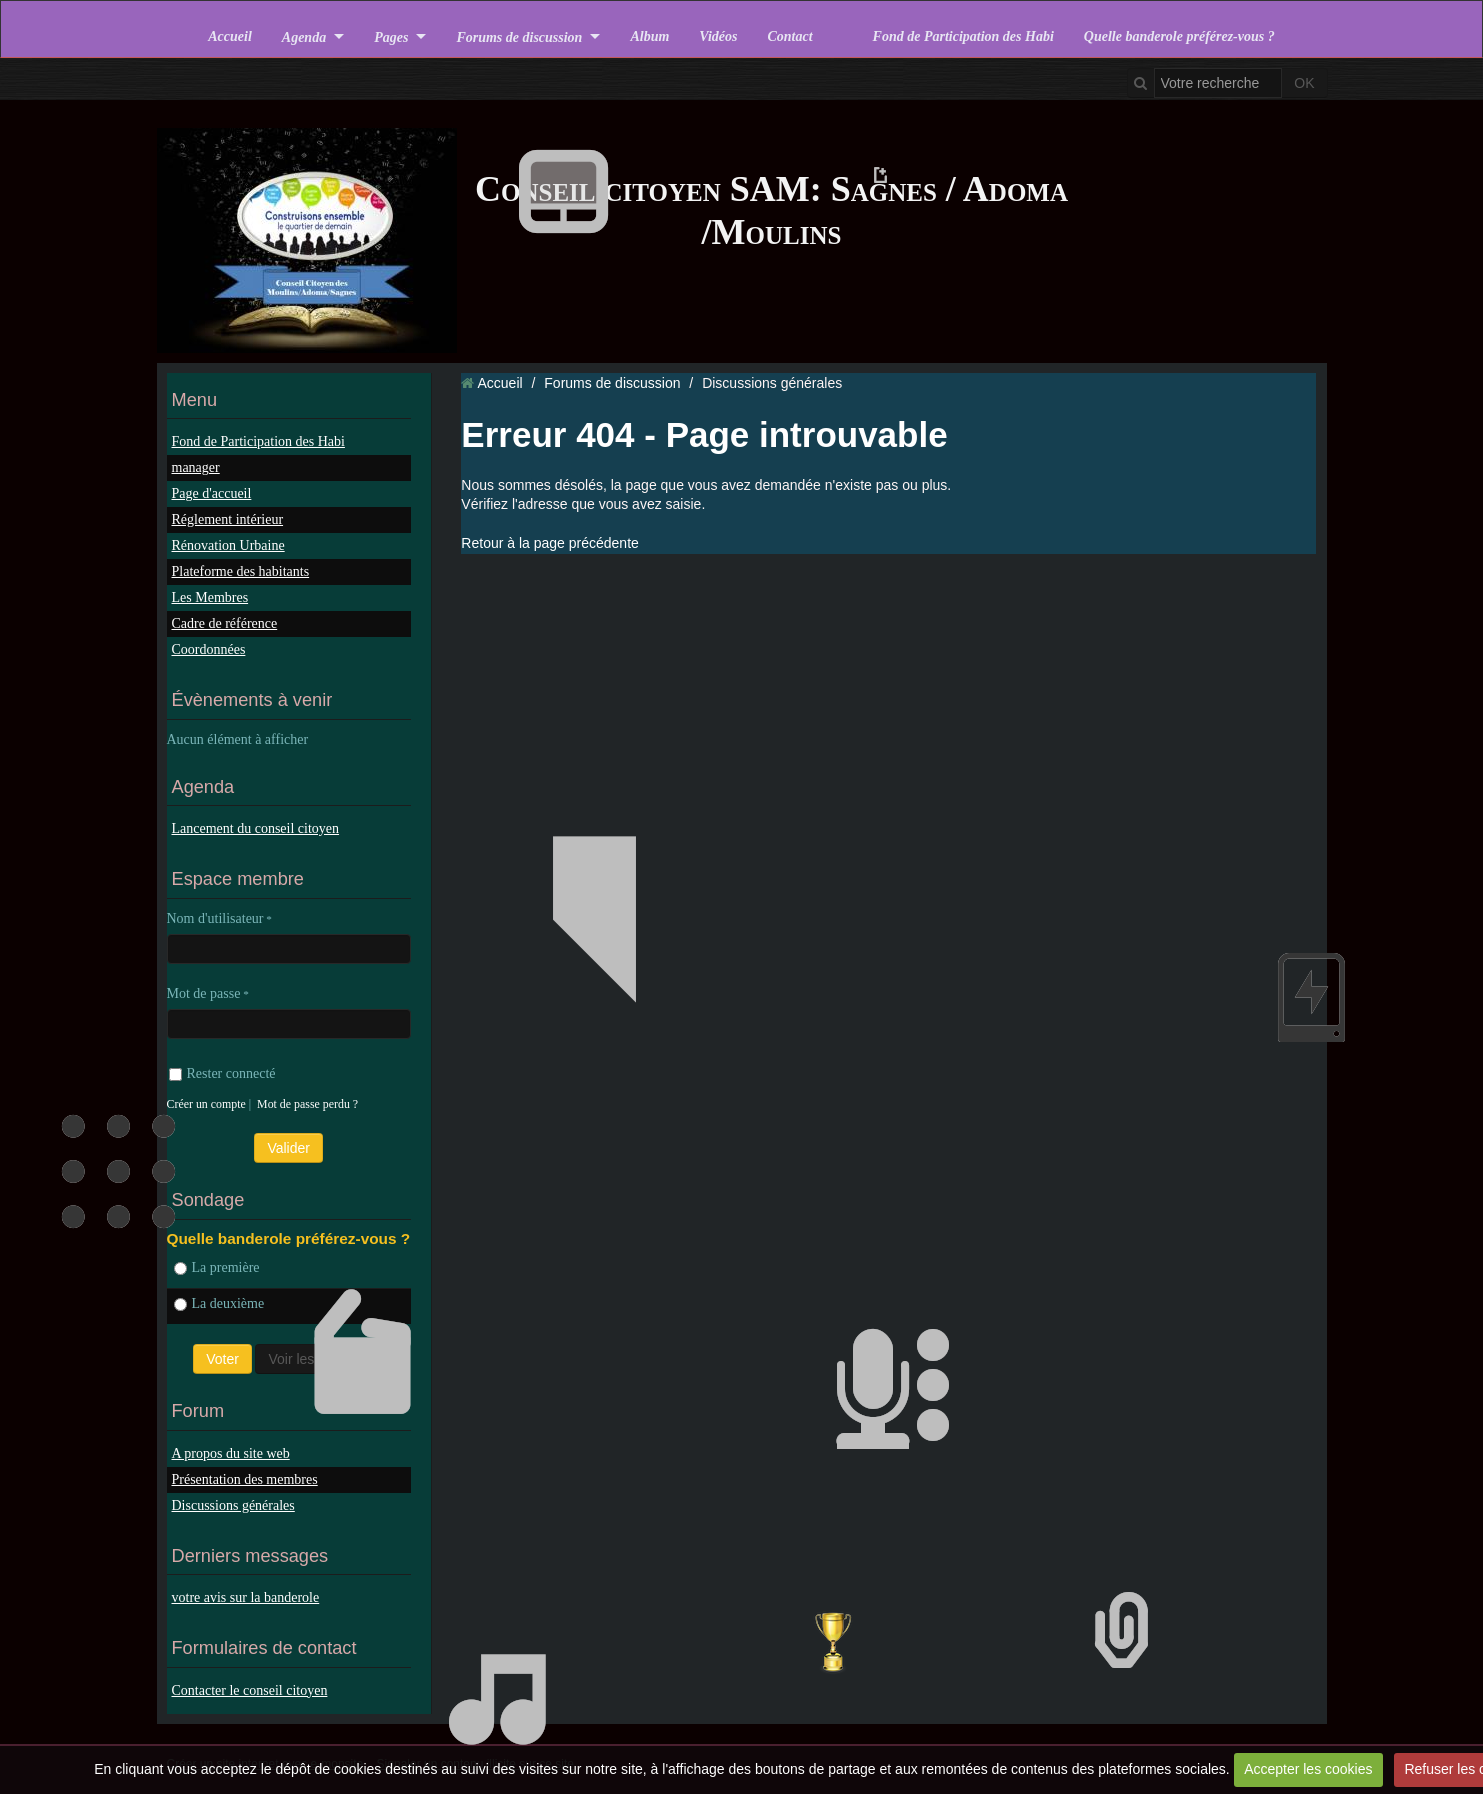  Describe the element at coordinates (1311, 997) in the screenshot. I see `indicates uninterruptible power supply (UPS) device connected` at that location.